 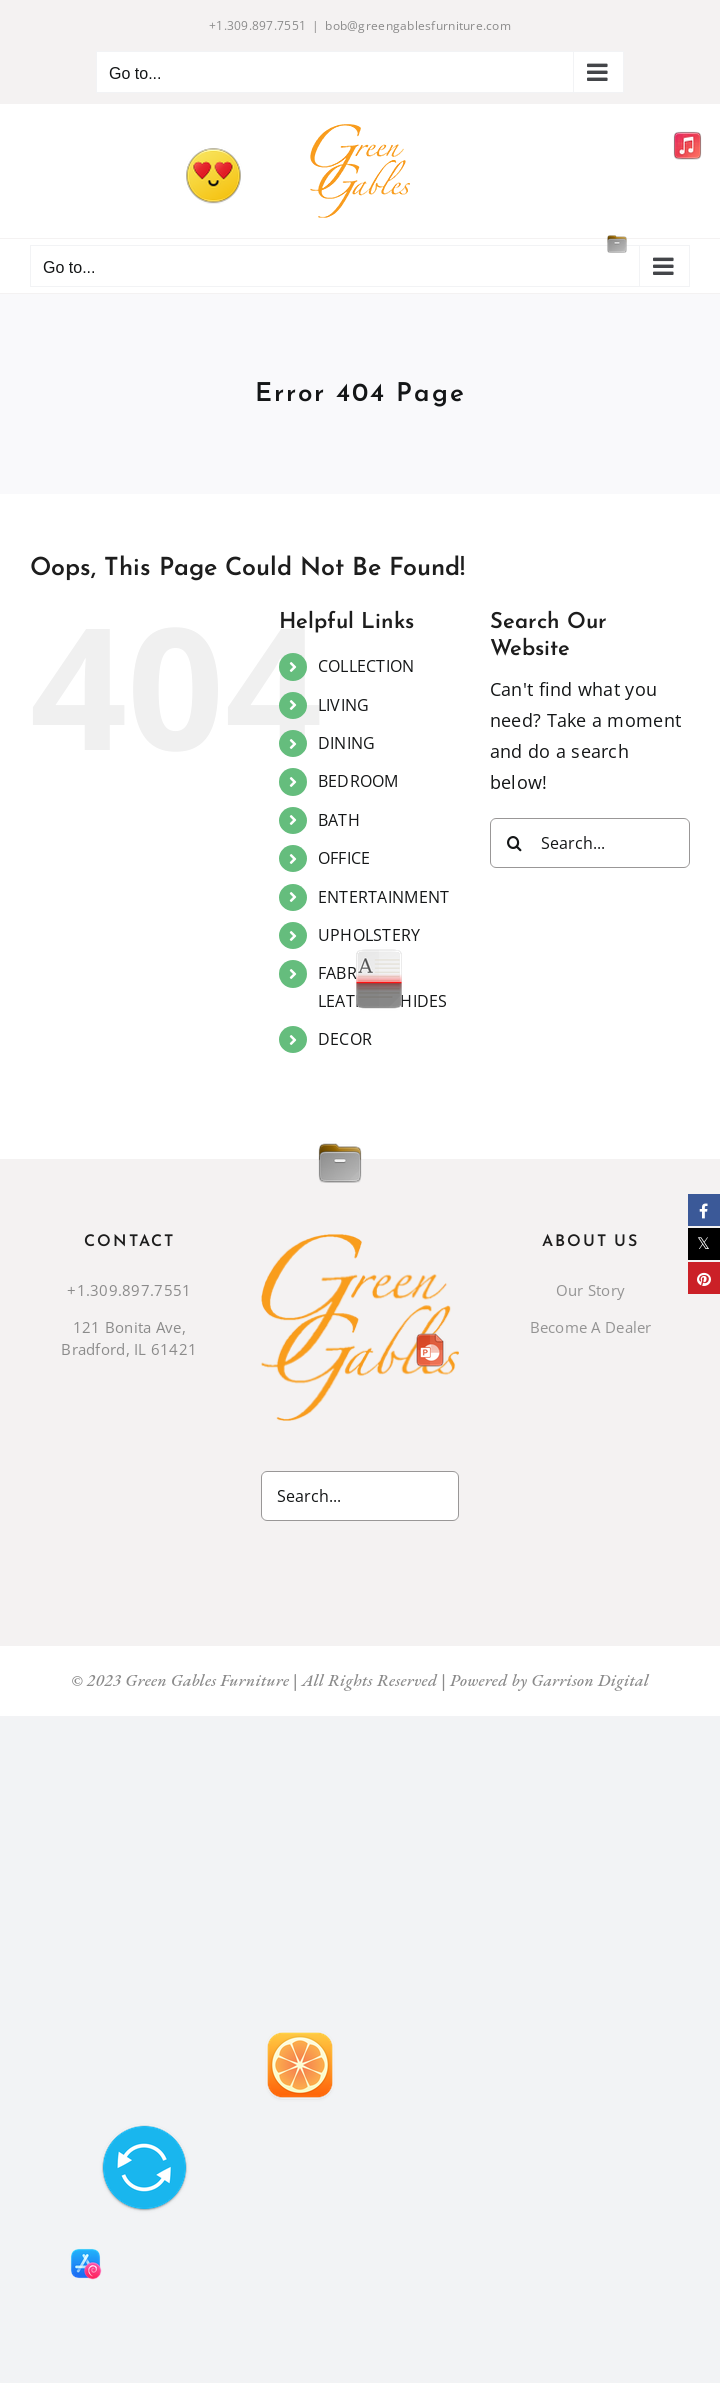 I want to click on open document scanner app, so click(x=379, y=979).